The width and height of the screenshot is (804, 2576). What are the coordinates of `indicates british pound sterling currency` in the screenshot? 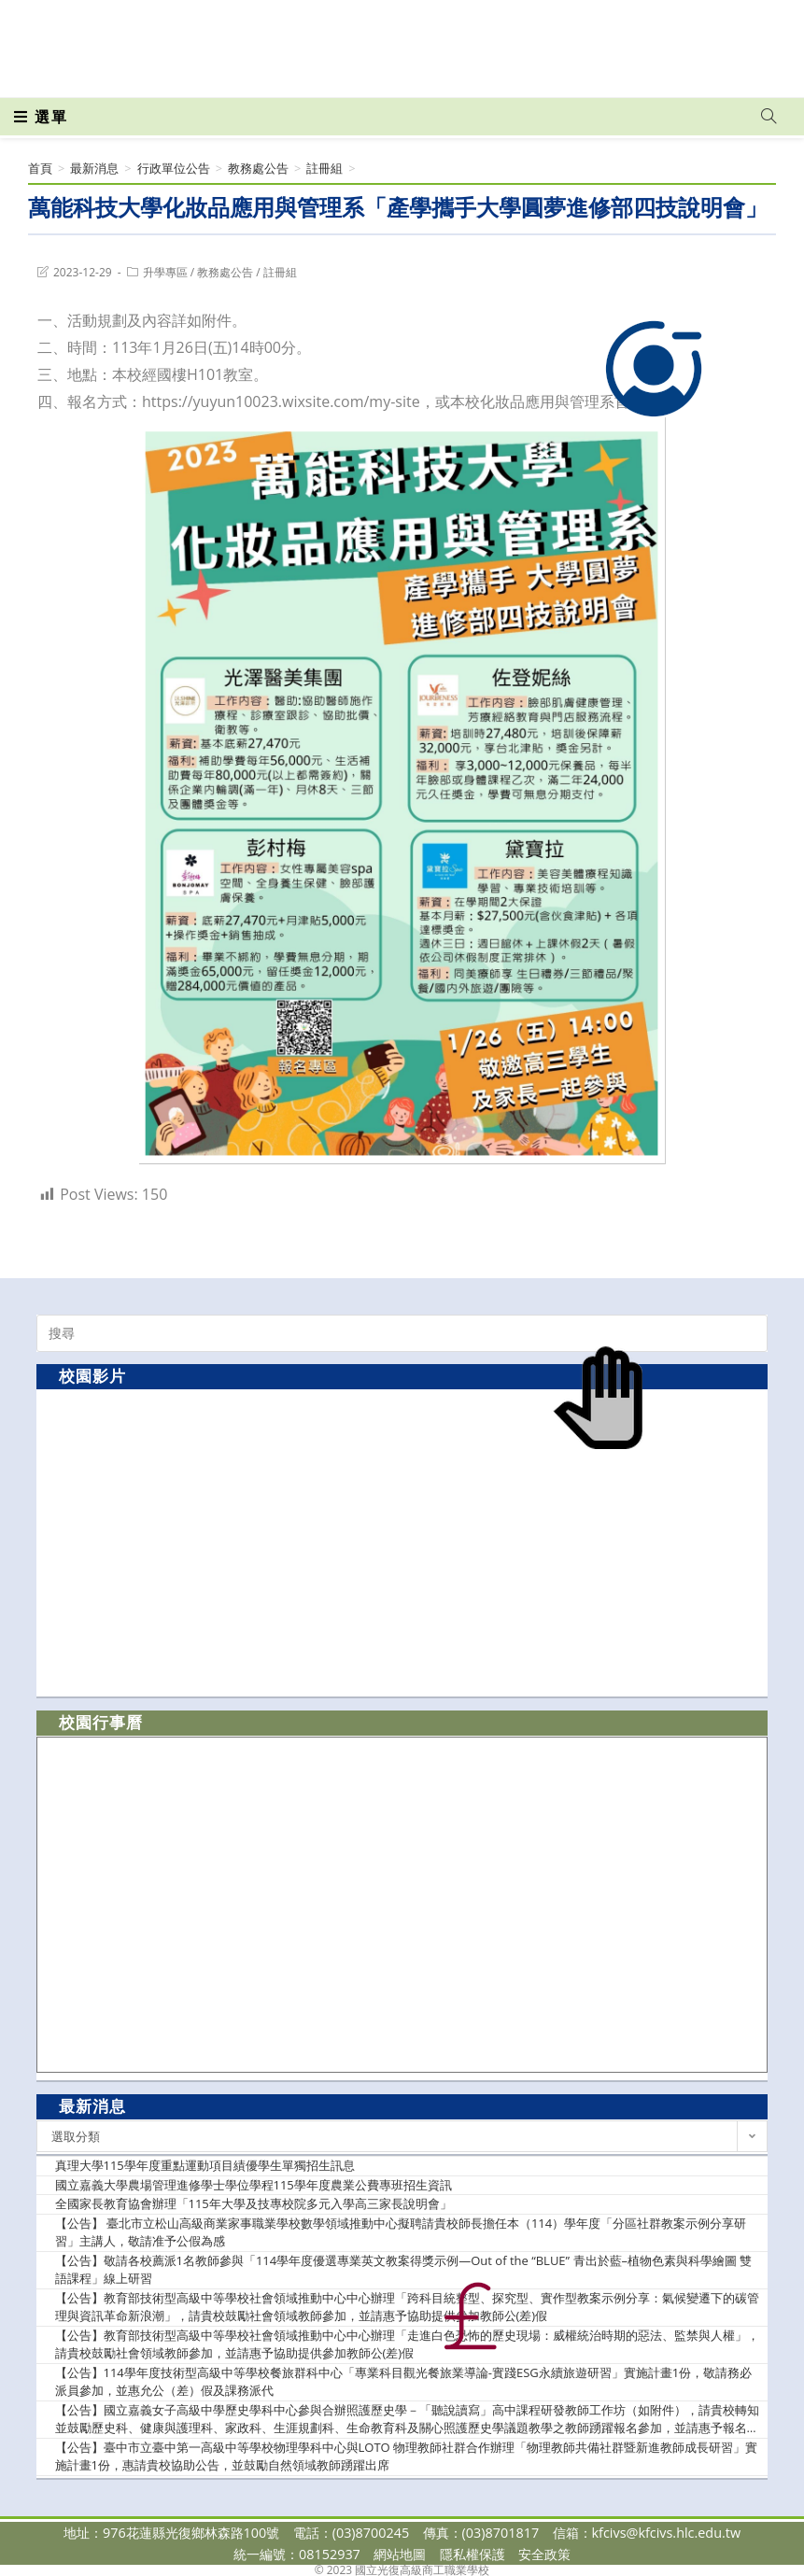 It's located at (473, 2317).